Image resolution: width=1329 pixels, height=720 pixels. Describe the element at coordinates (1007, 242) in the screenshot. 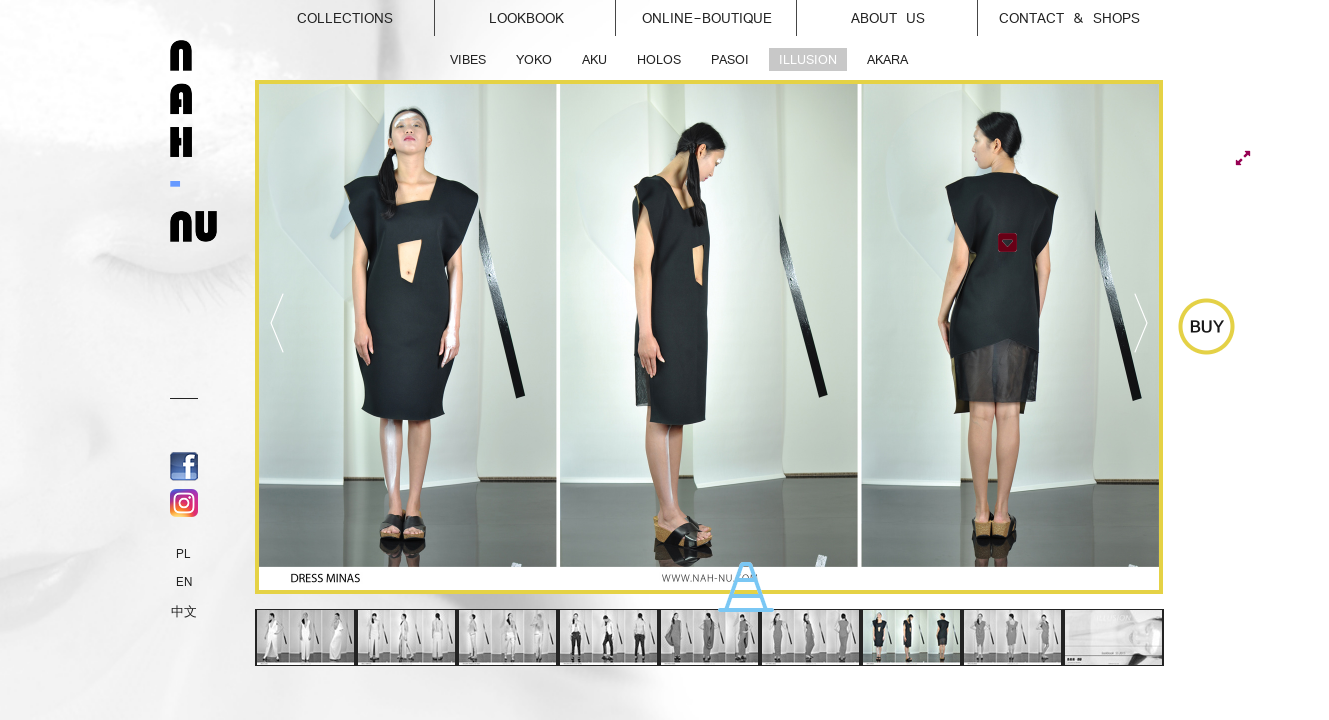

I see `expand dropdown menu` at that location.